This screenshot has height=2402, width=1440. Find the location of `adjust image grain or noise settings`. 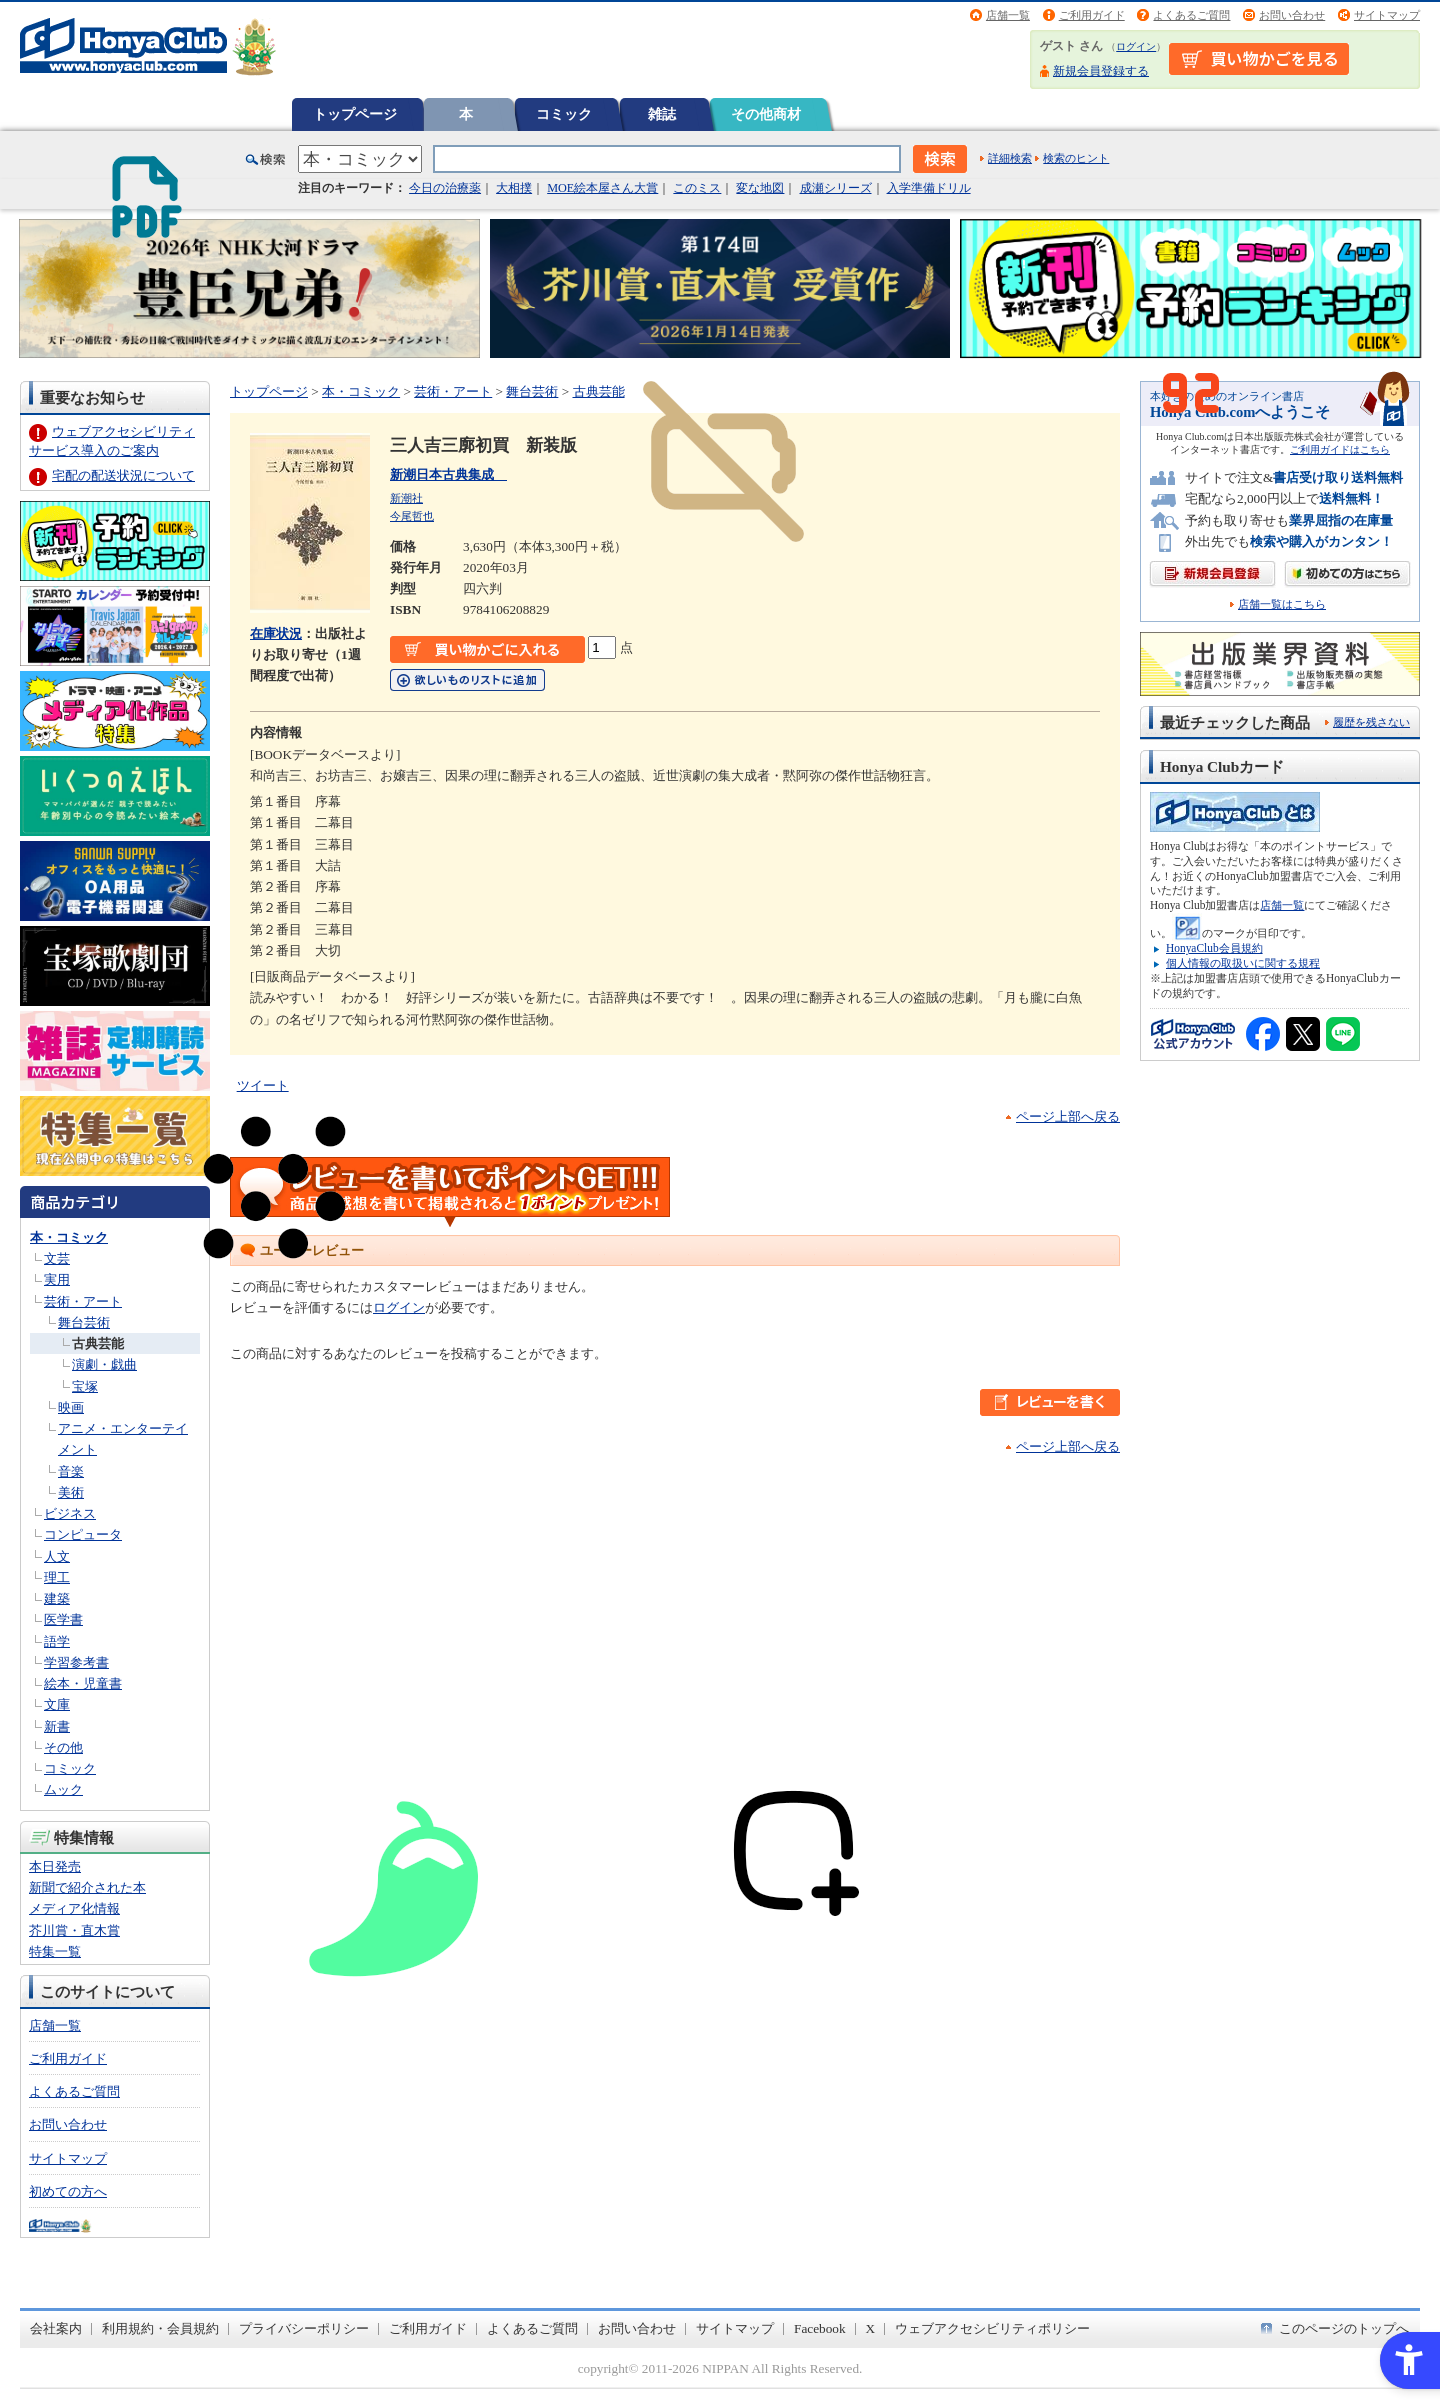

adjust image grain or noise settings is located at coordinates (274, 1187).